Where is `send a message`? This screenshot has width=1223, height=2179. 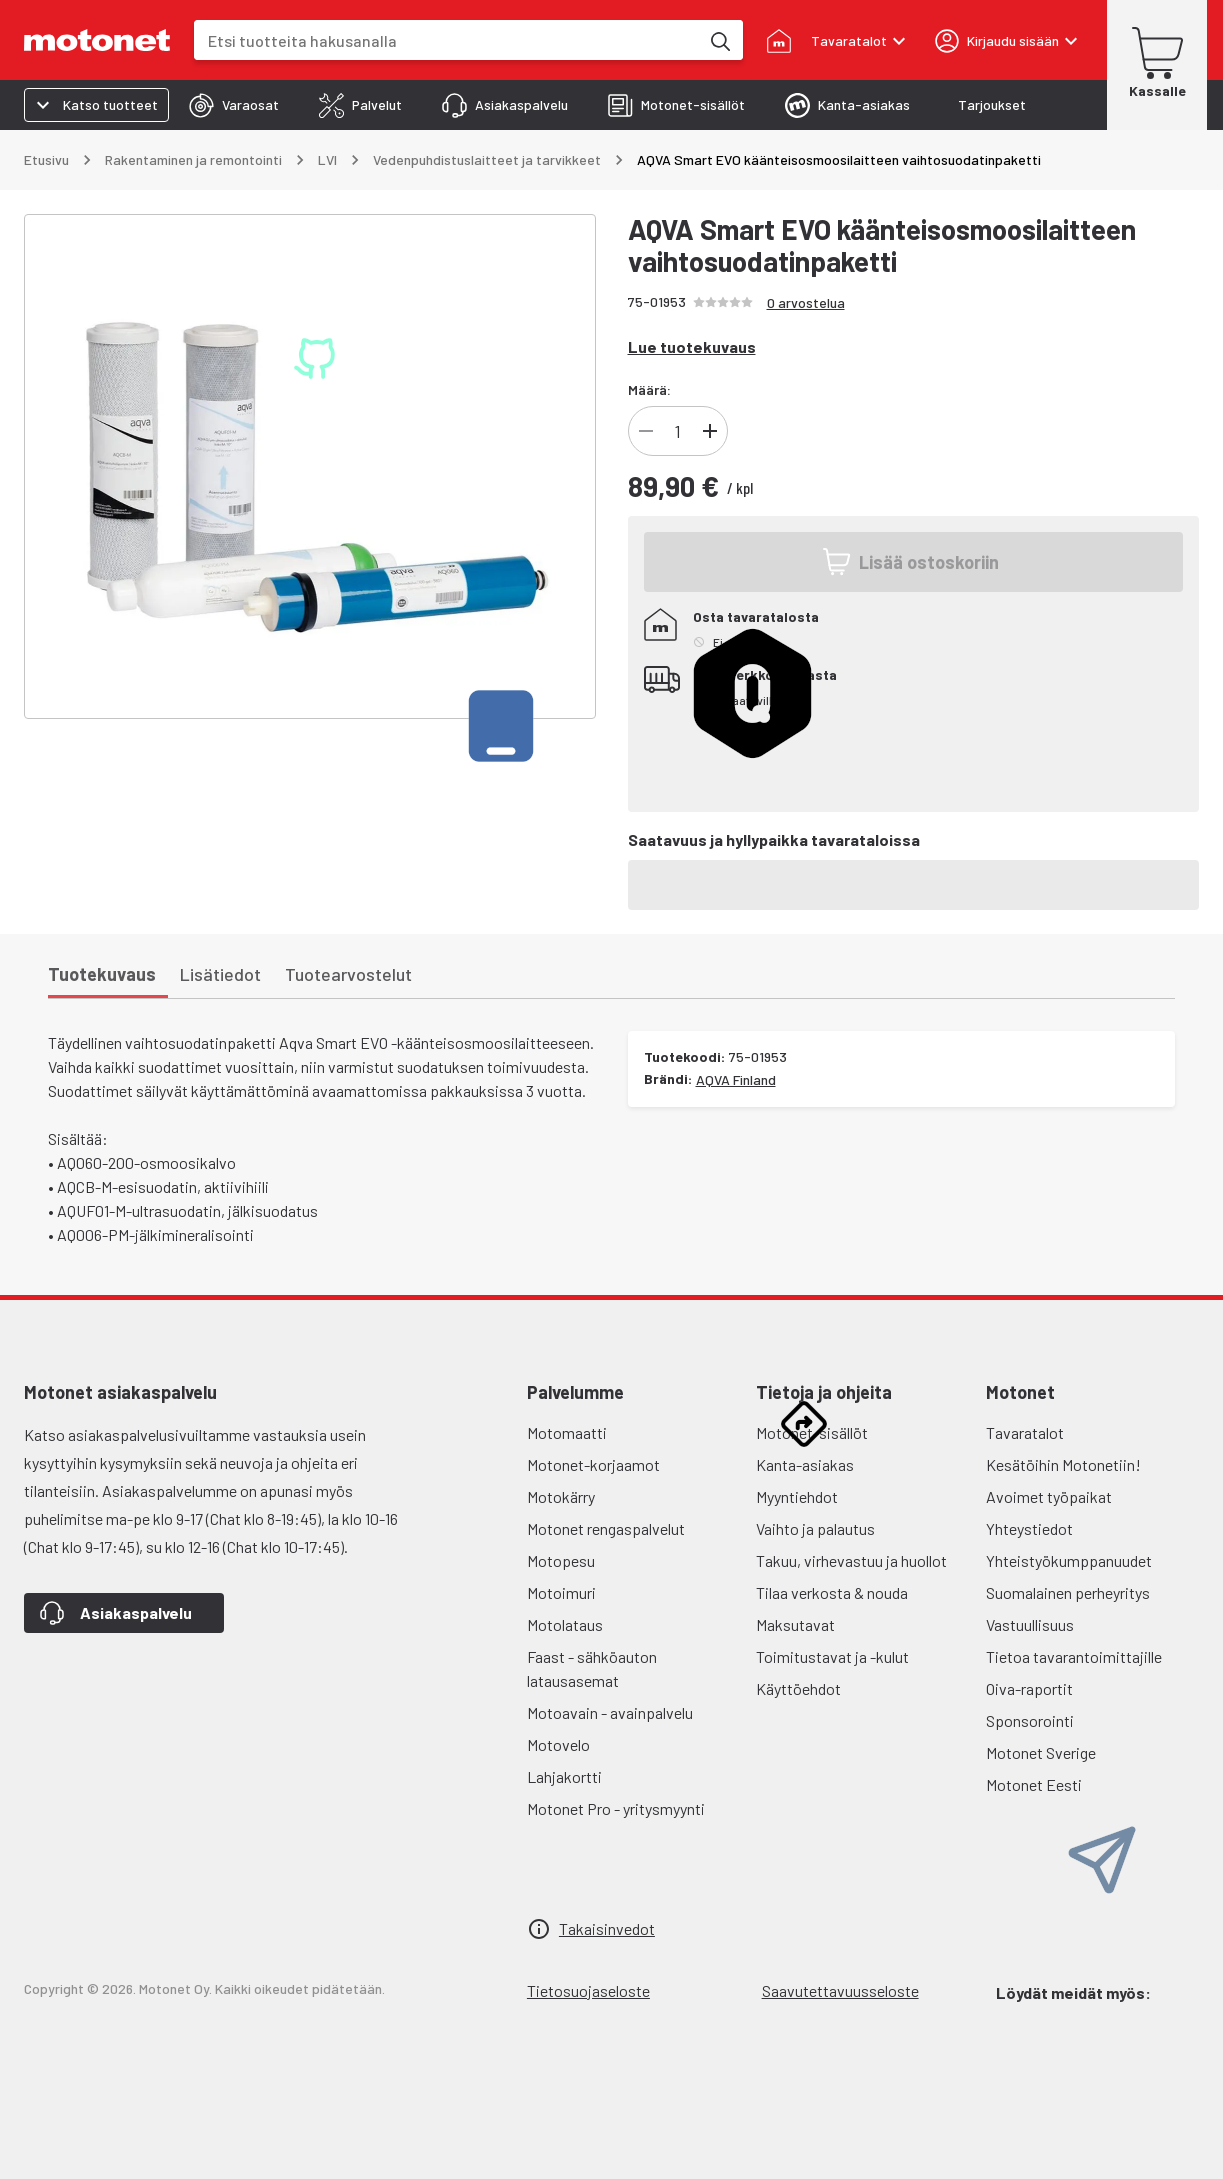 send a message is located at coordinates (1102, 1859).